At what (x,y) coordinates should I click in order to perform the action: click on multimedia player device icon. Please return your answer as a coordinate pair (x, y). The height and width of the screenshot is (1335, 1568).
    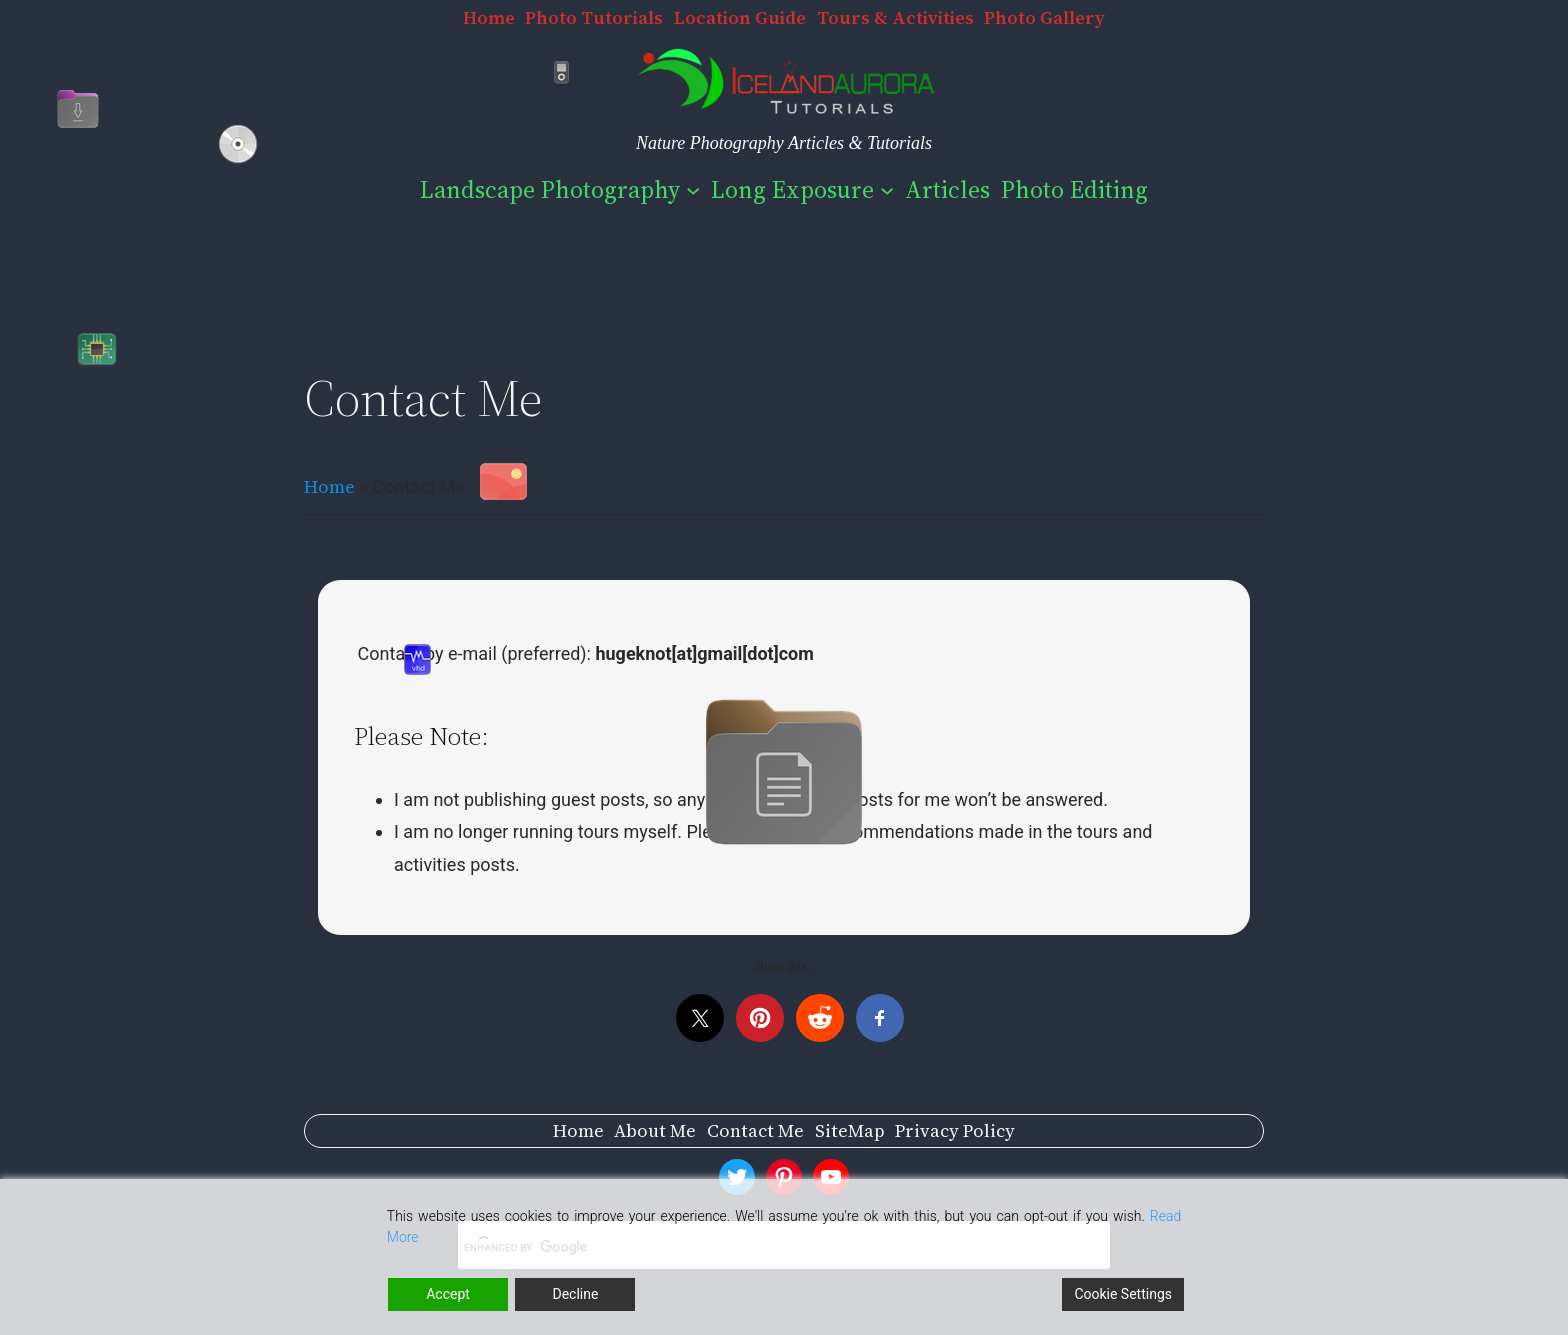
    Looking at the image, I should click on (561, 72).